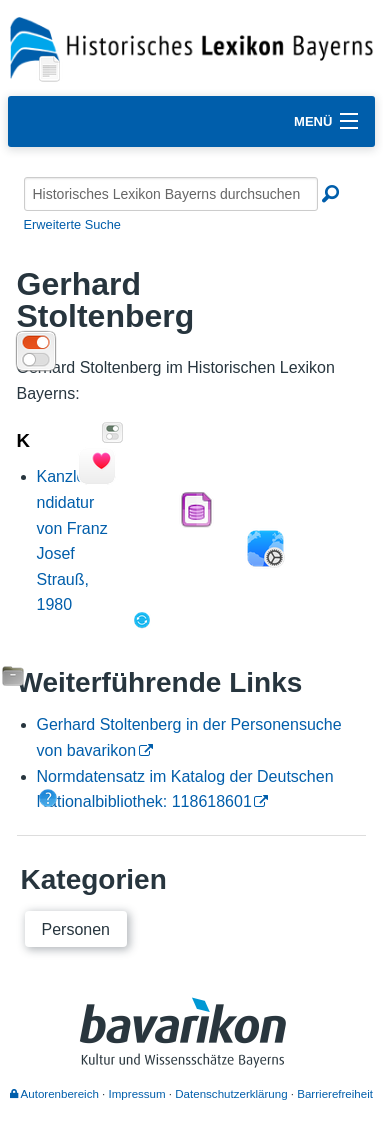 The height and width of the screenshot is (1141, 383). What do you see at coordinates (112, 432) in the screenshot?
I see `open gnome tweaks settings` at bounding box center [112, 432].